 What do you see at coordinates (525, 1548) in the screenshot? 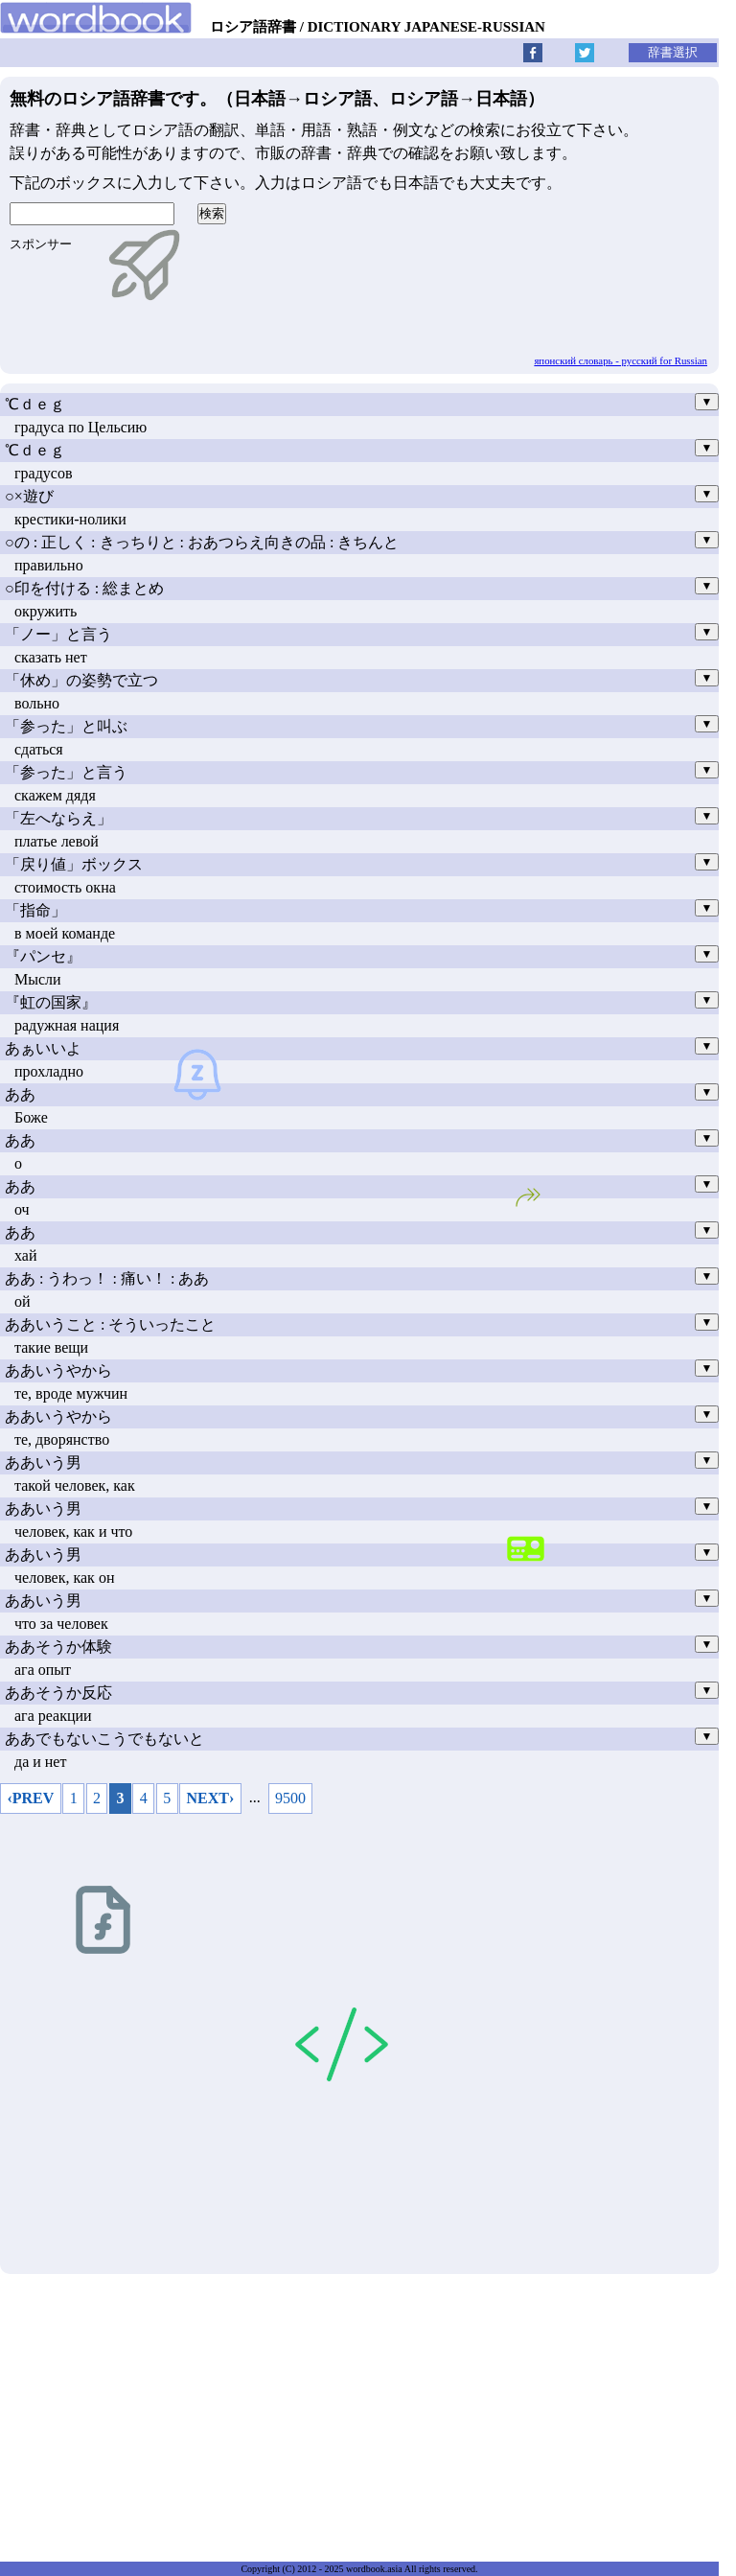
I see `access digital tachograph or driver logging device` at bounding box center [525, 1548].